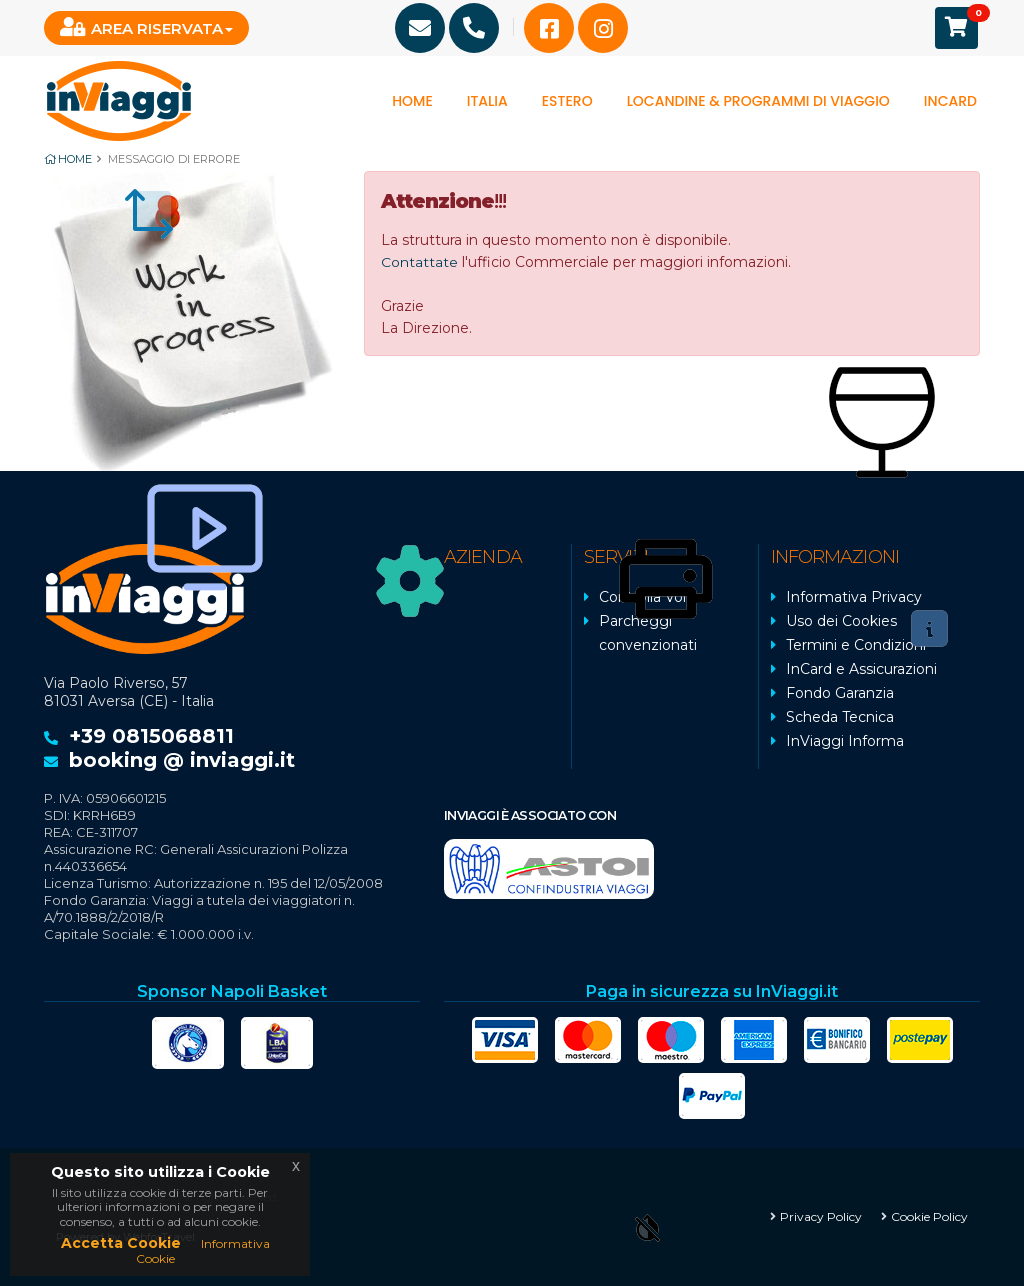 This screenshot has height=1286, width=1024. What do you see at coordinates (666, 579) in the screenshot?
I see `print the current document` at bounding box center [666, 579].